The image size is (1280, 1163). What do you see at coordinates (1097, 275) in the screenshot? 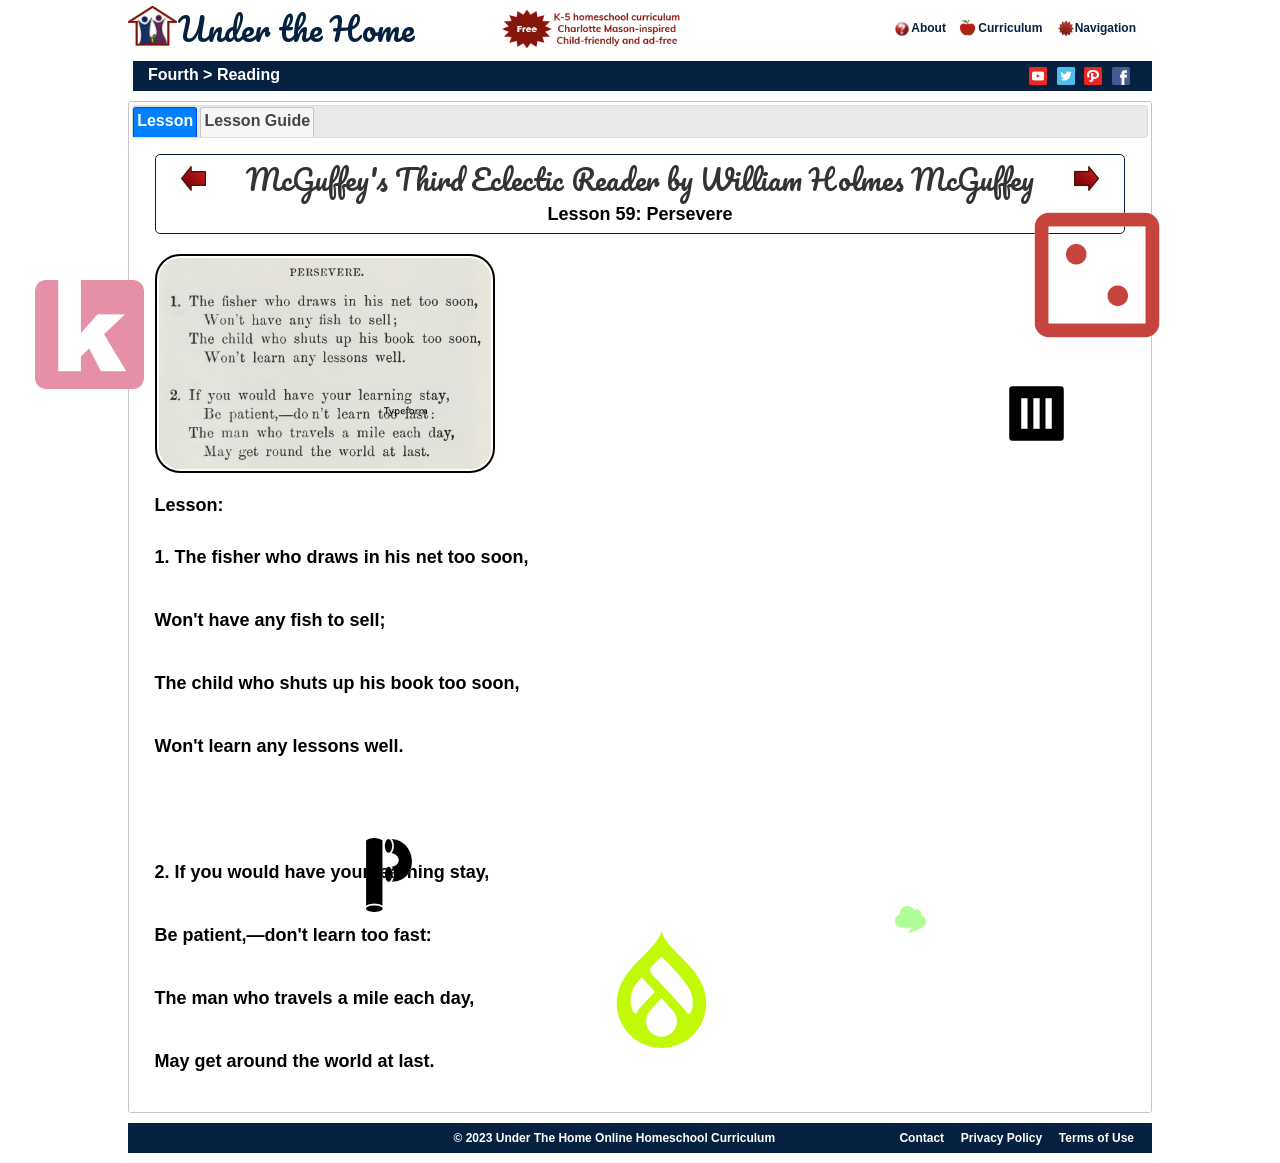
I see `roll the dice or randomize` at bounding box center [1097, 275].